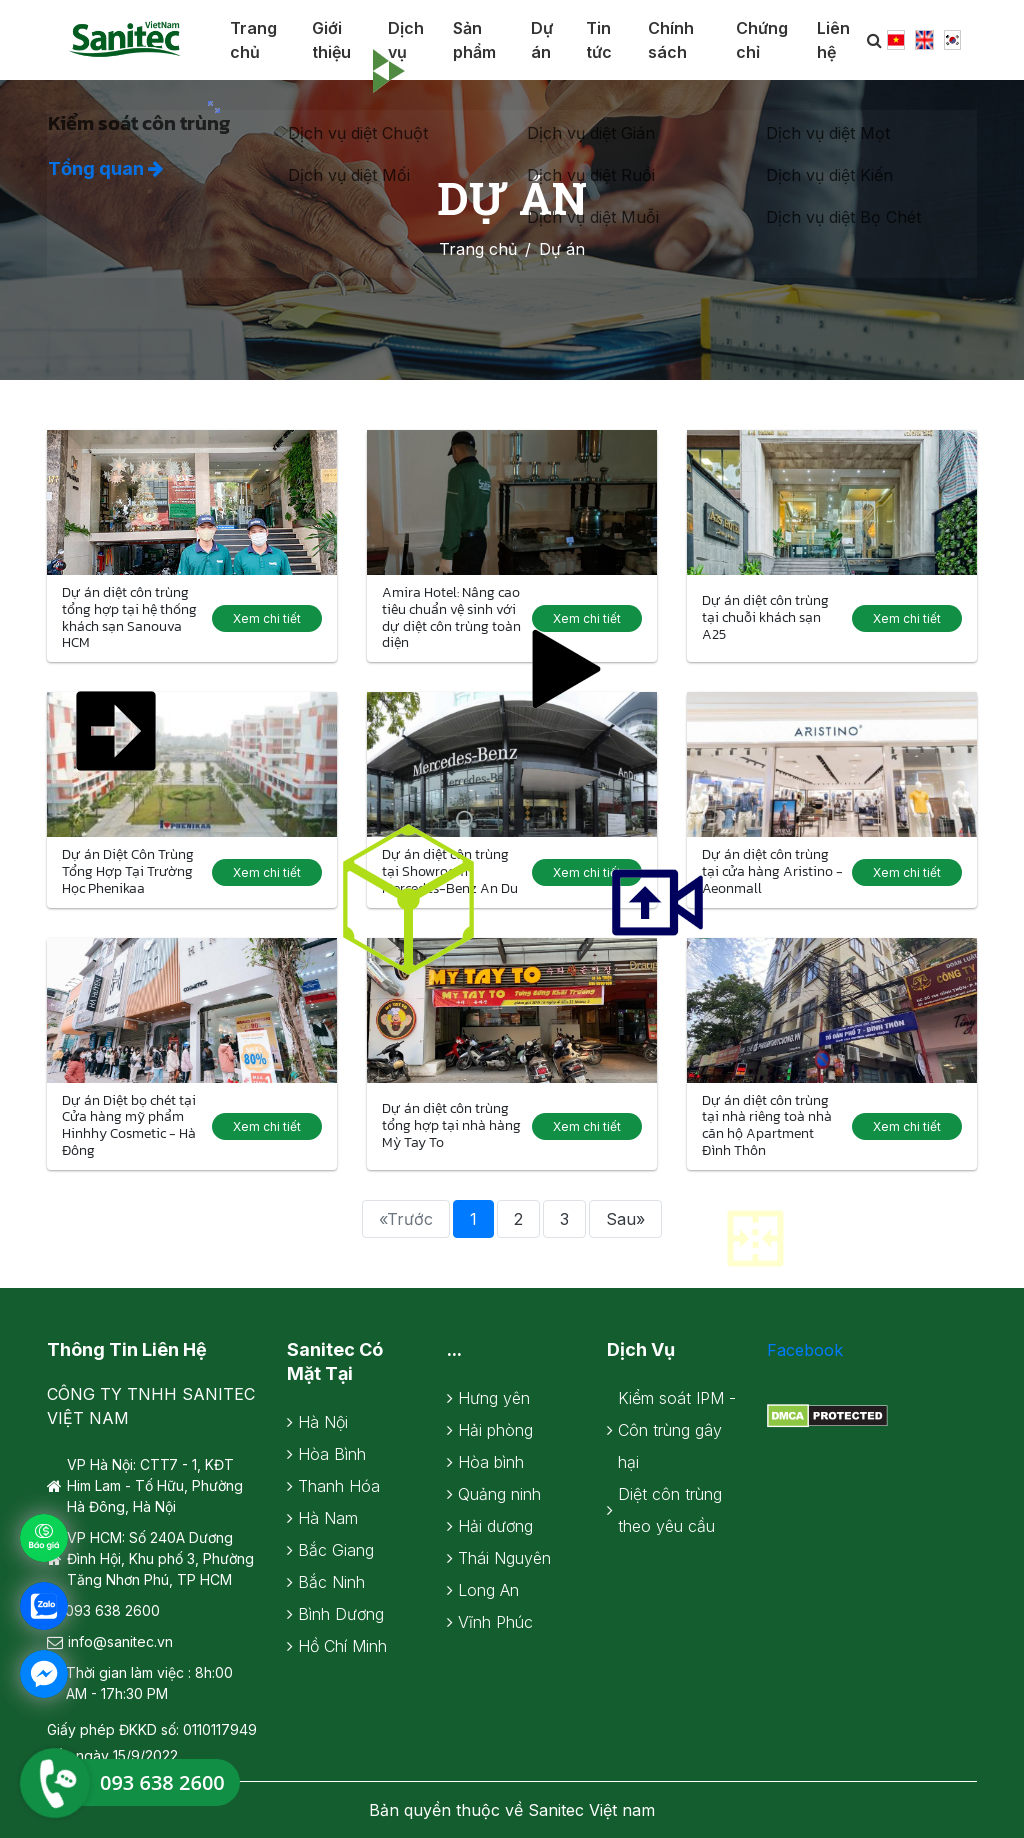 The image size is (1024, 1838). Describe the element at coordinates (214, 107) in the screenshot. I see `expand content to full screen` at that location.